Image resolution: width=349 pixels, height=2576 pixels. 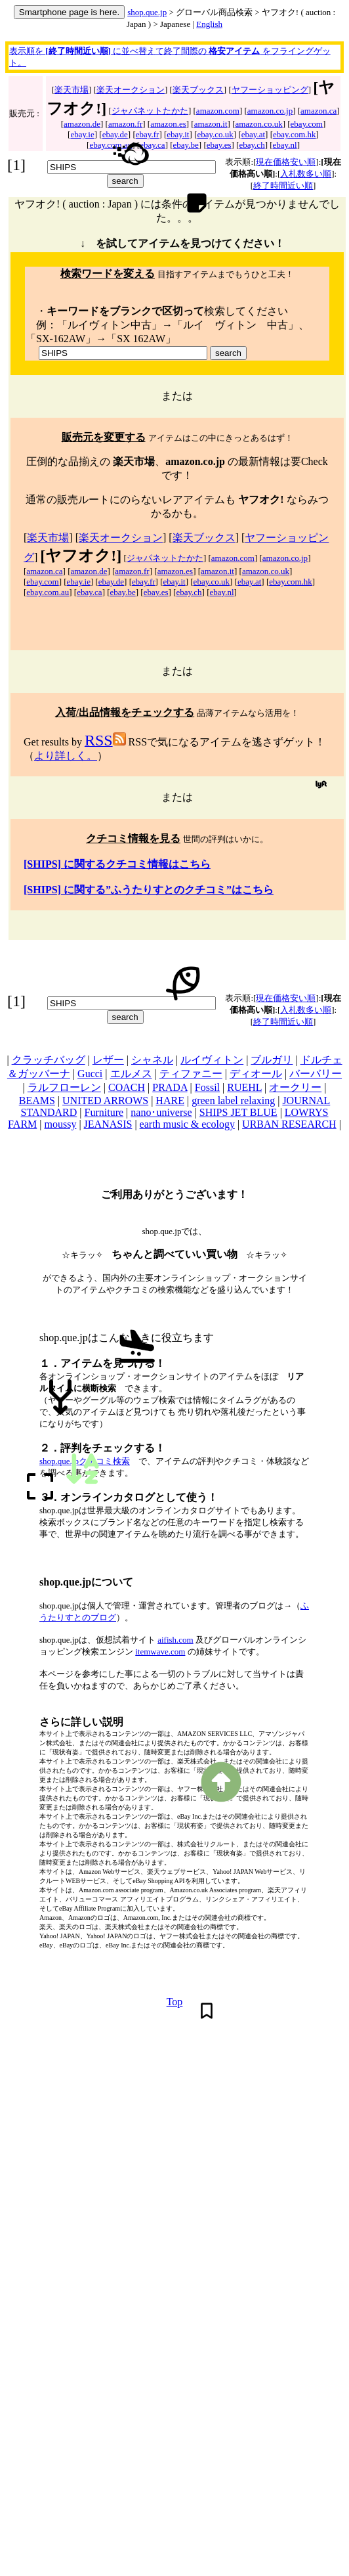 What do you see at coordinates (184, 982) in the screenshot?
I see `indicates seafood or fish-related content` at bounding box center [184, 982].